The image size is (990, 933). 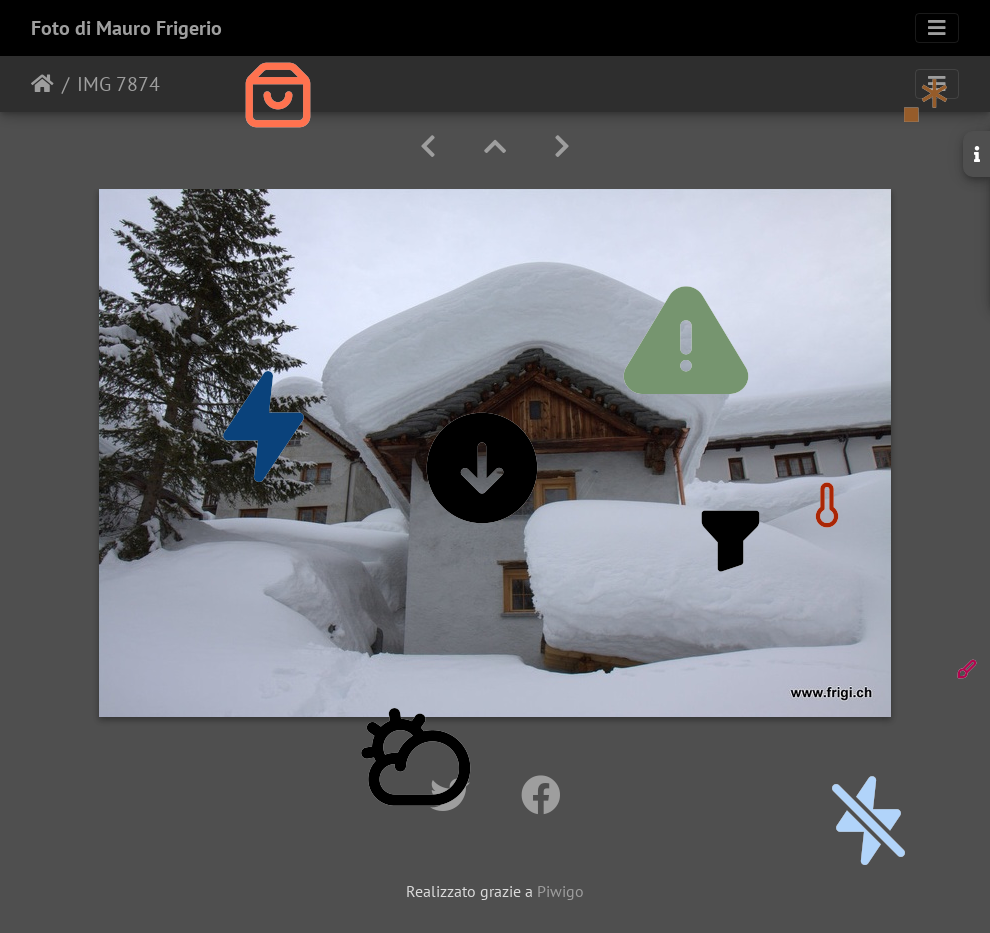 What do you see at coordinates (868, 820) in the screenshot?
I see `disable camera flash` at bounding box center [868, 820].